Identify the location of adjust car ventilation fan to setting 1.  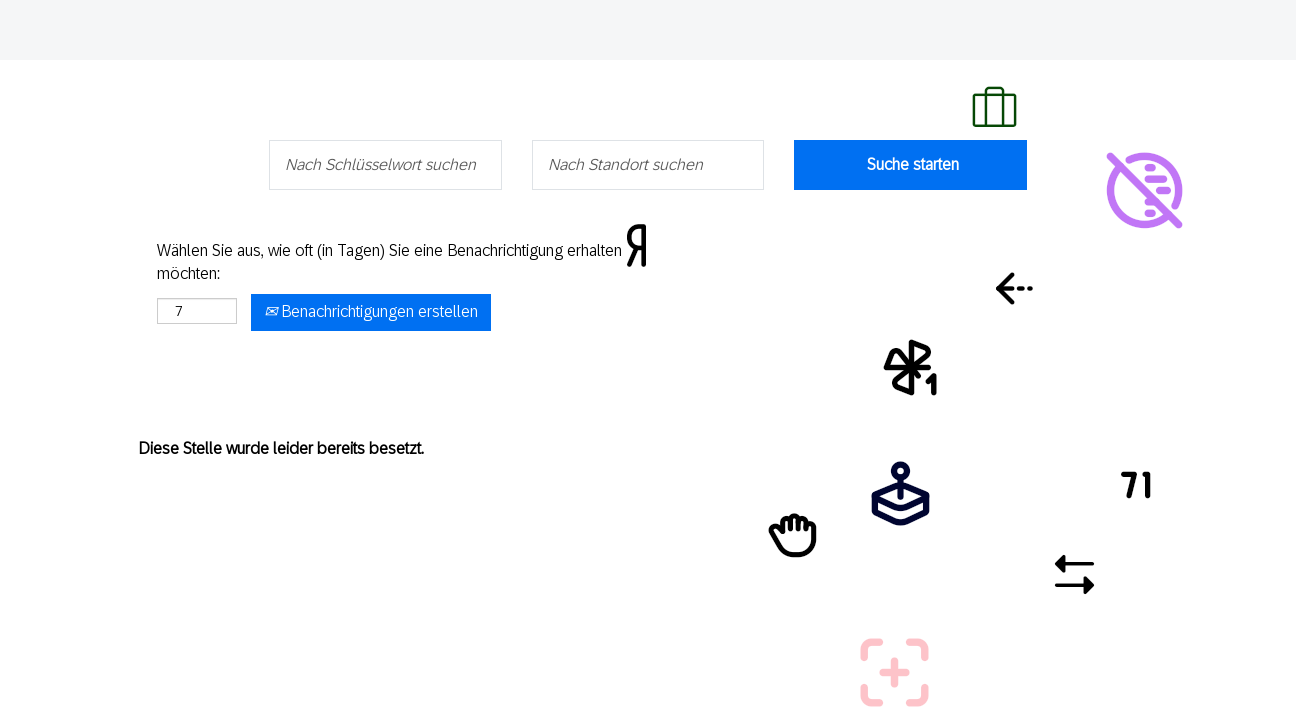
(911, 367).